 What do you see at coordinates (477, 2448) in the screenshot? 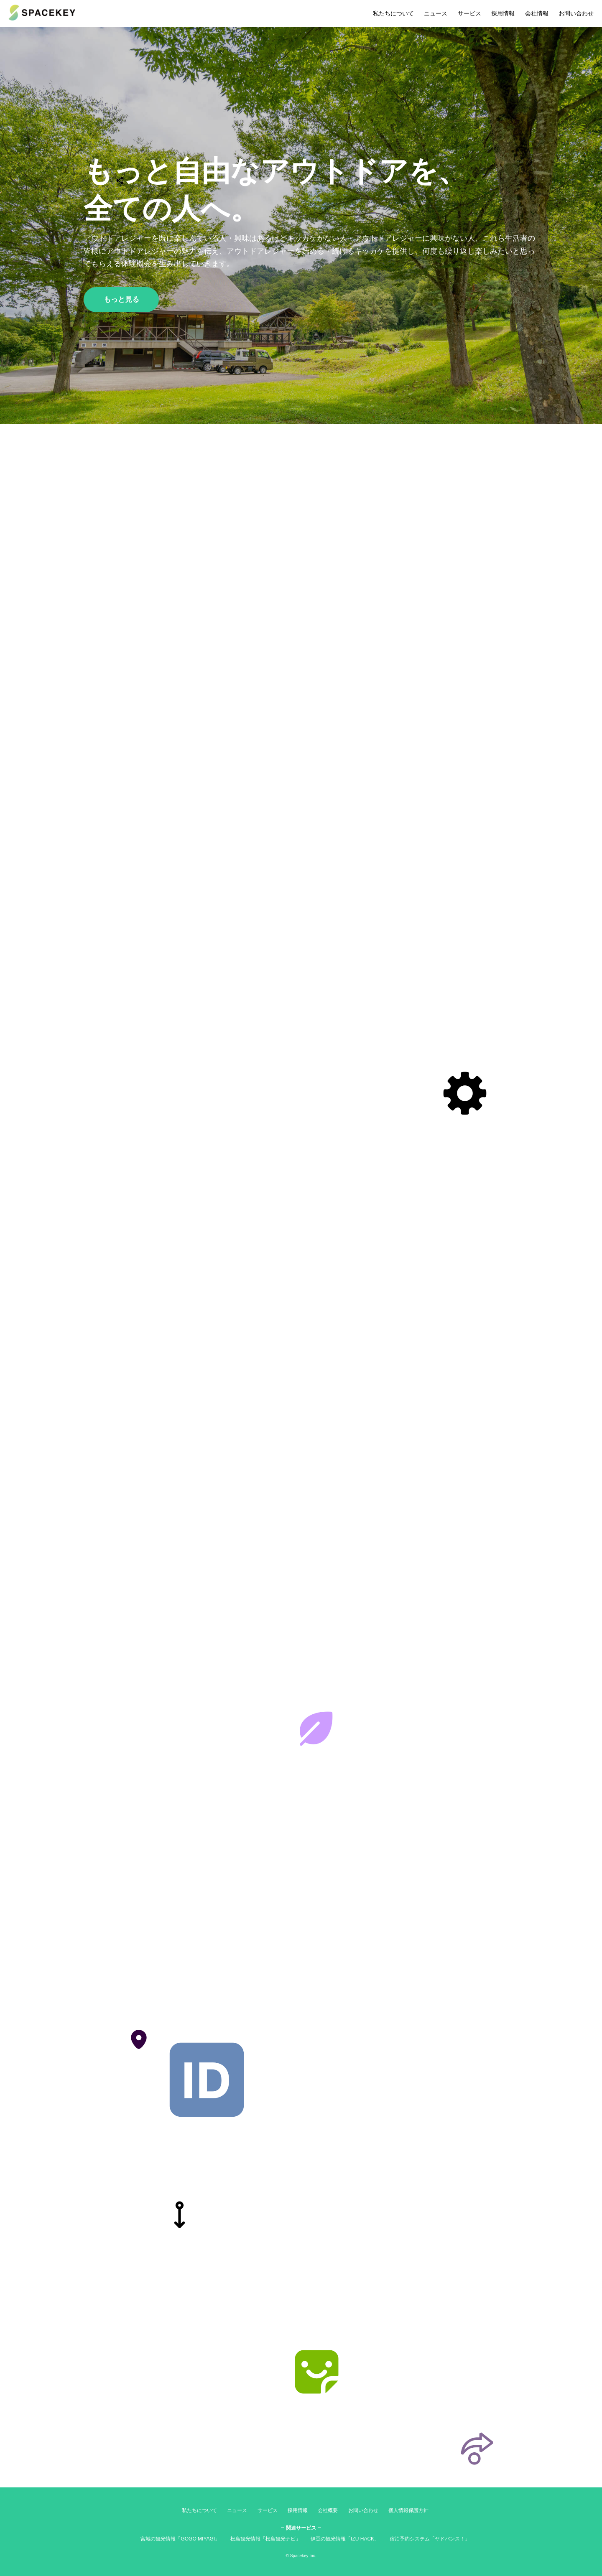
I see `start a live share session` at bounding box center [477, 2448].